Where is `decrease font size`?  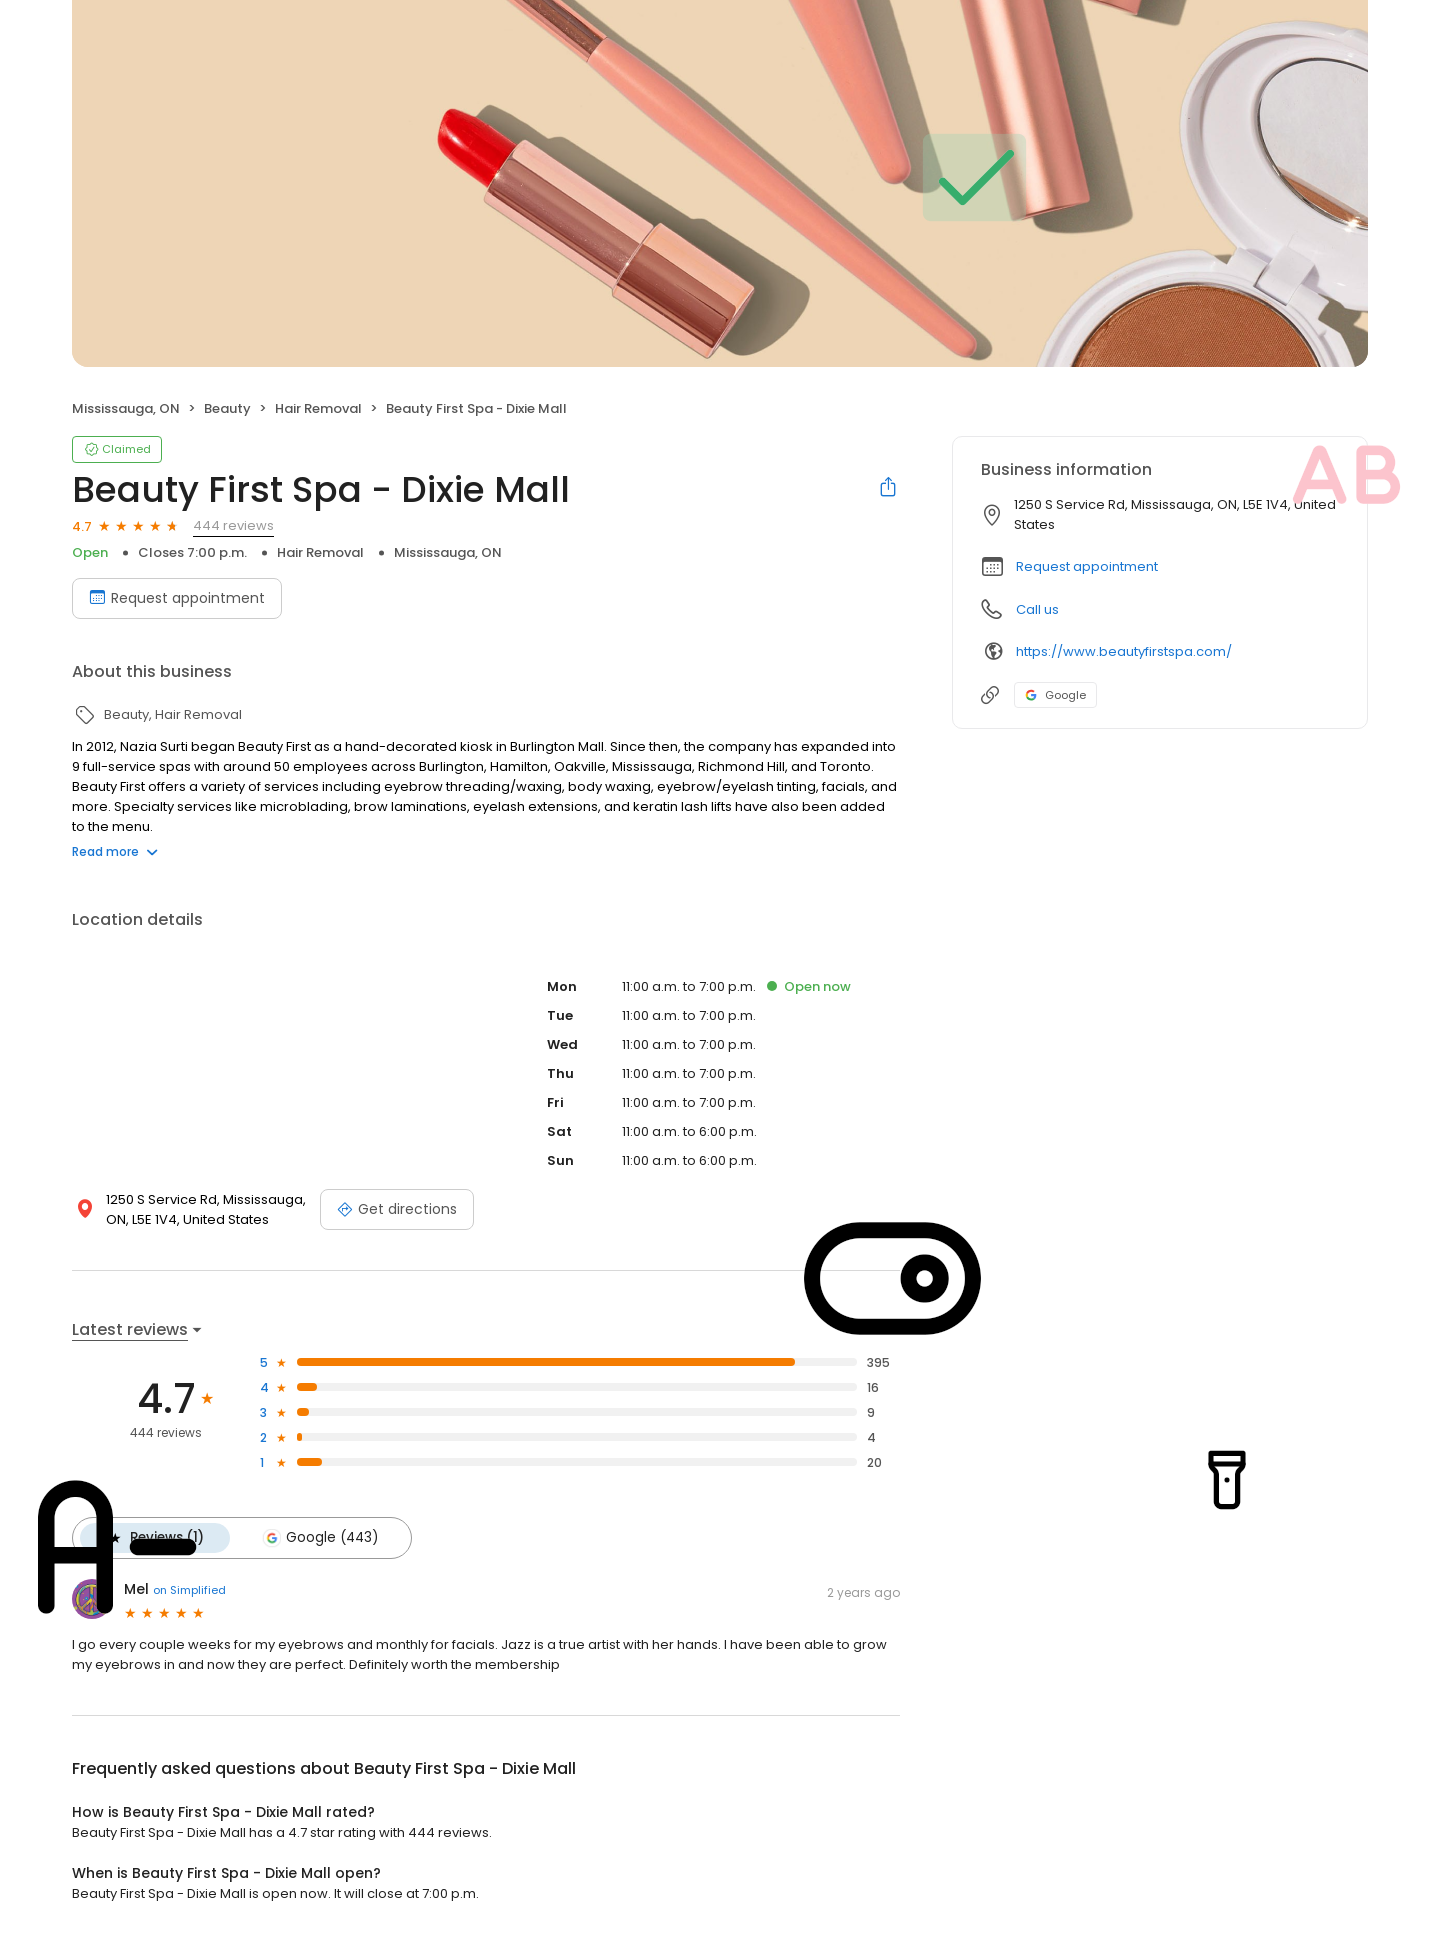
decrease font size is located at coordinates (113, 1547).